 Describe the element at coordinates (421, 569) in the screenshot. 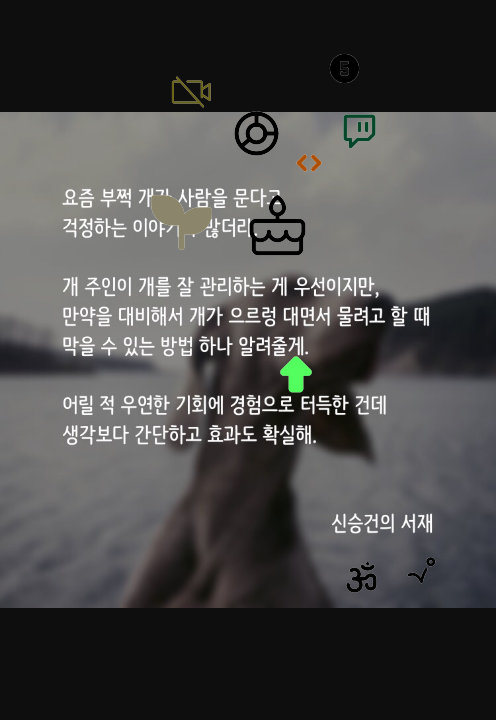

I see `bounce or redirect content to the right` at that location.